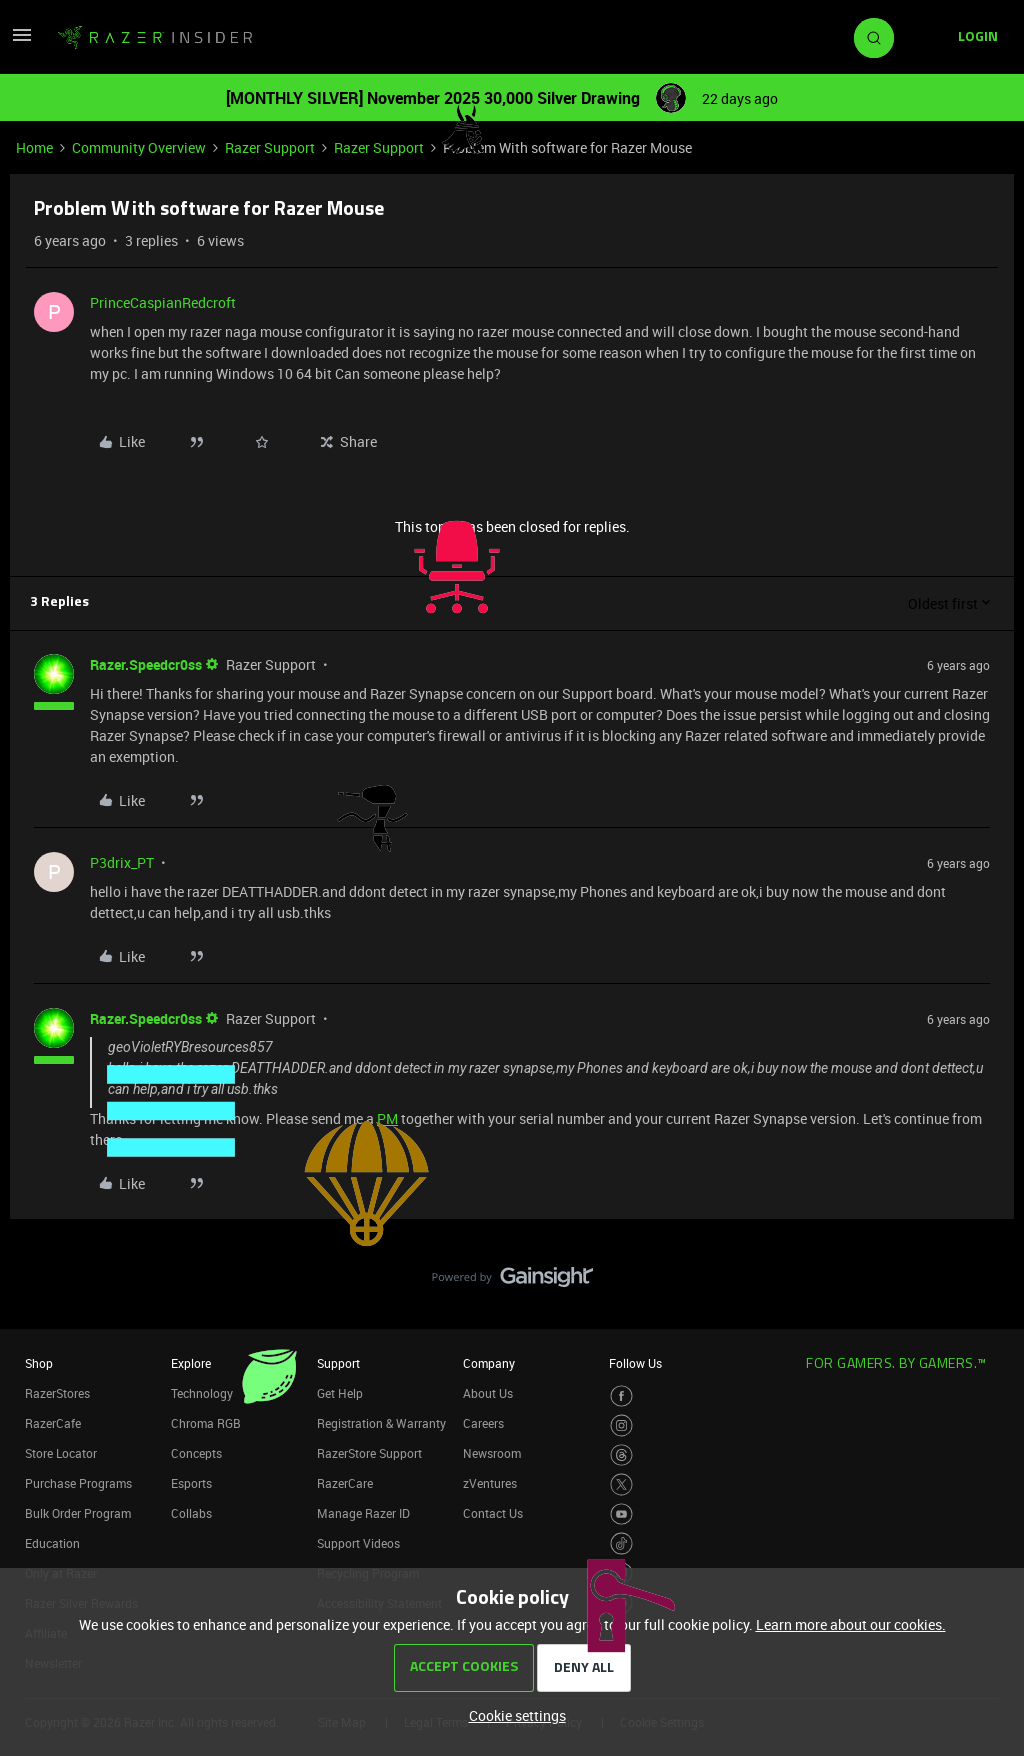 The image size is (1024, 1756). Describe the element at coordinates (171, 1111) in the screenshot. I see `open the navigation menu` at that location.